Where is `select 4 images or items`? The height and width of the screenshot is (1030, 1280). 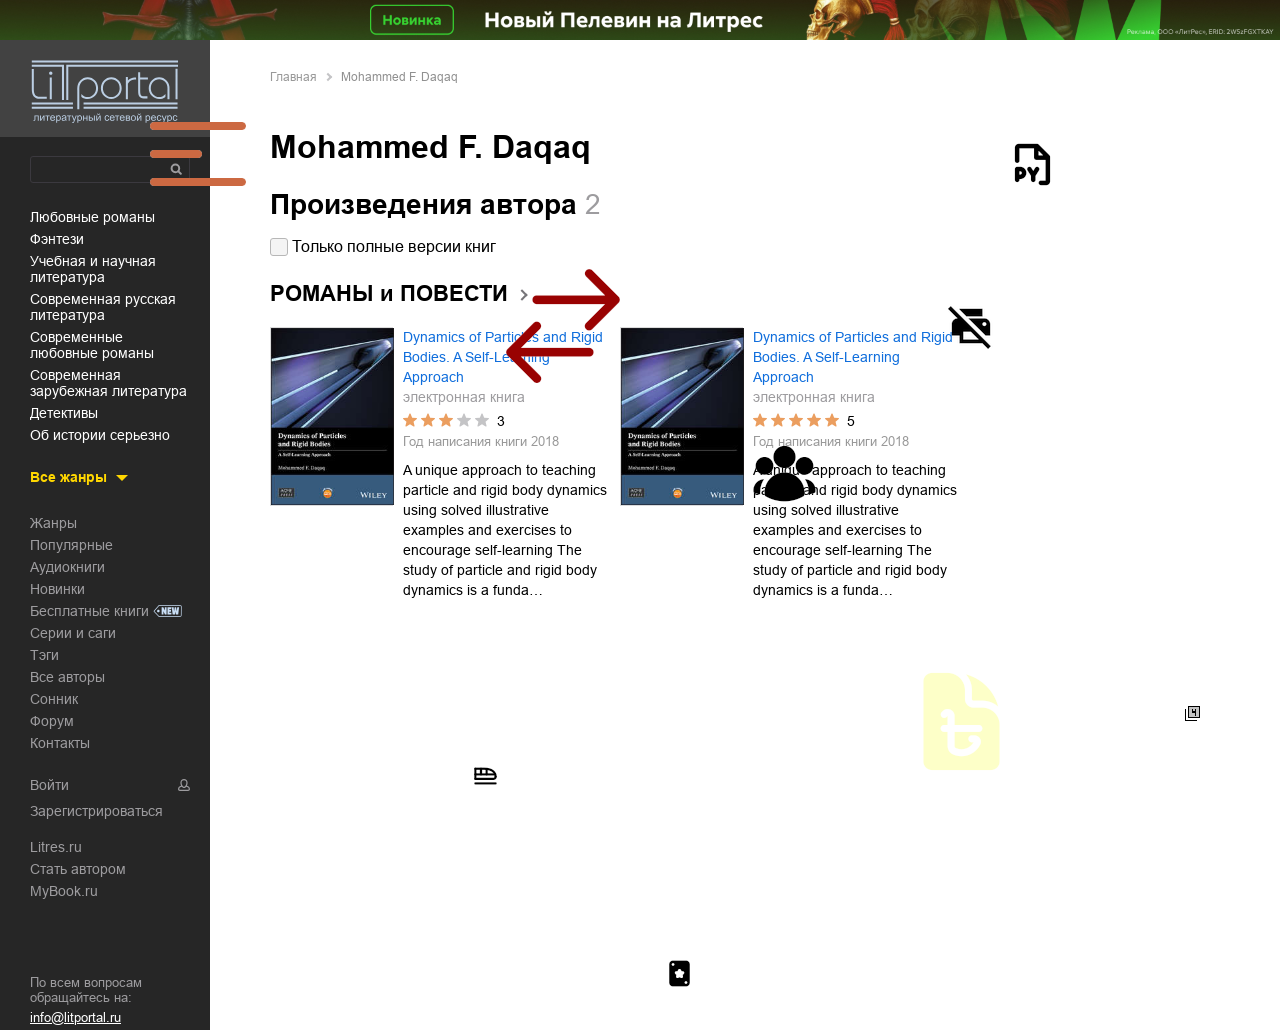
select 4 images or items is located at coordinates (1192, 713).